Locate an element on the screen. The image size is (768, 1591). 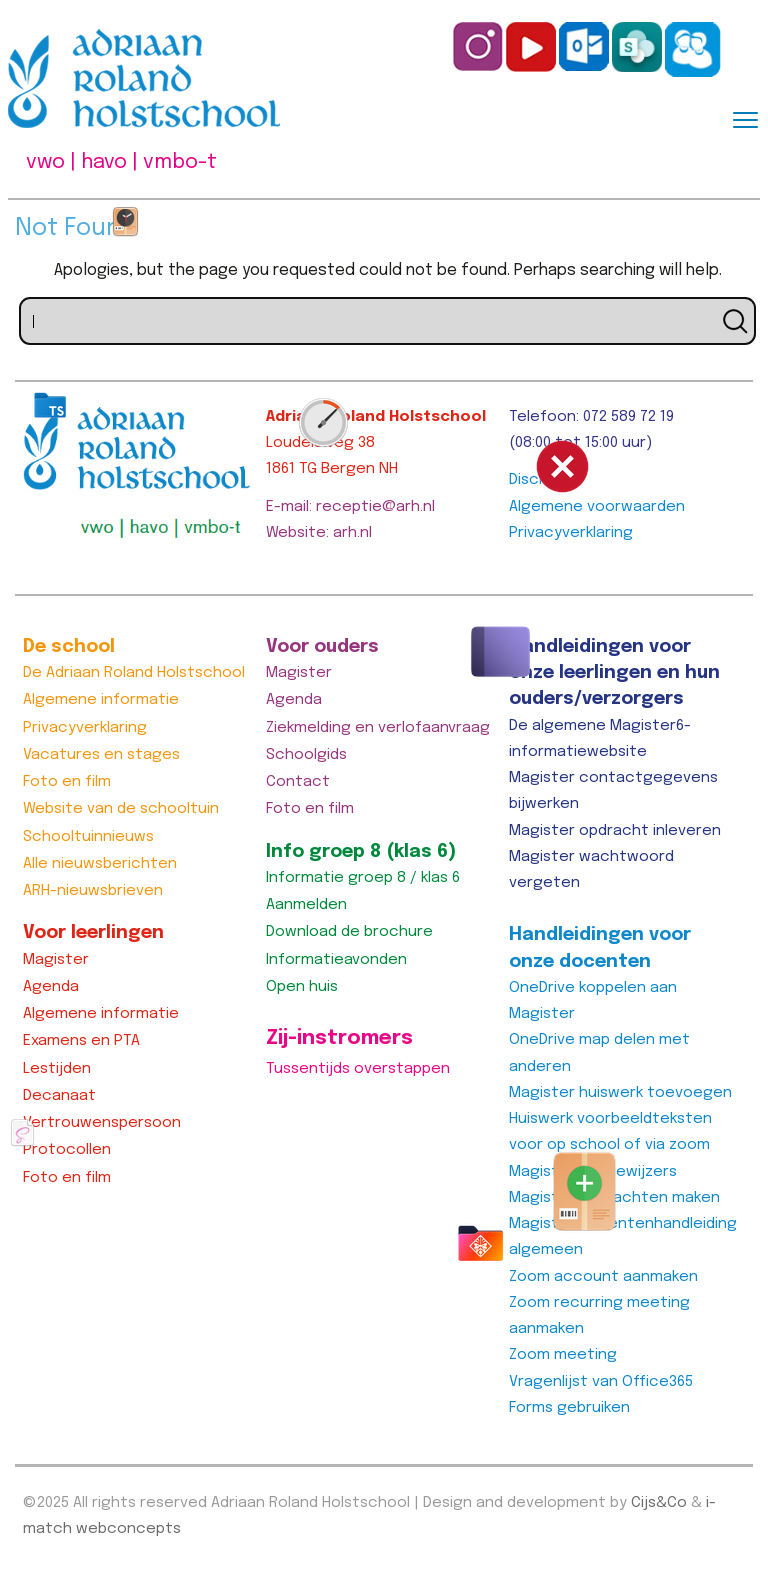
add a new package to install queue is located at coordinates (584, 1191).